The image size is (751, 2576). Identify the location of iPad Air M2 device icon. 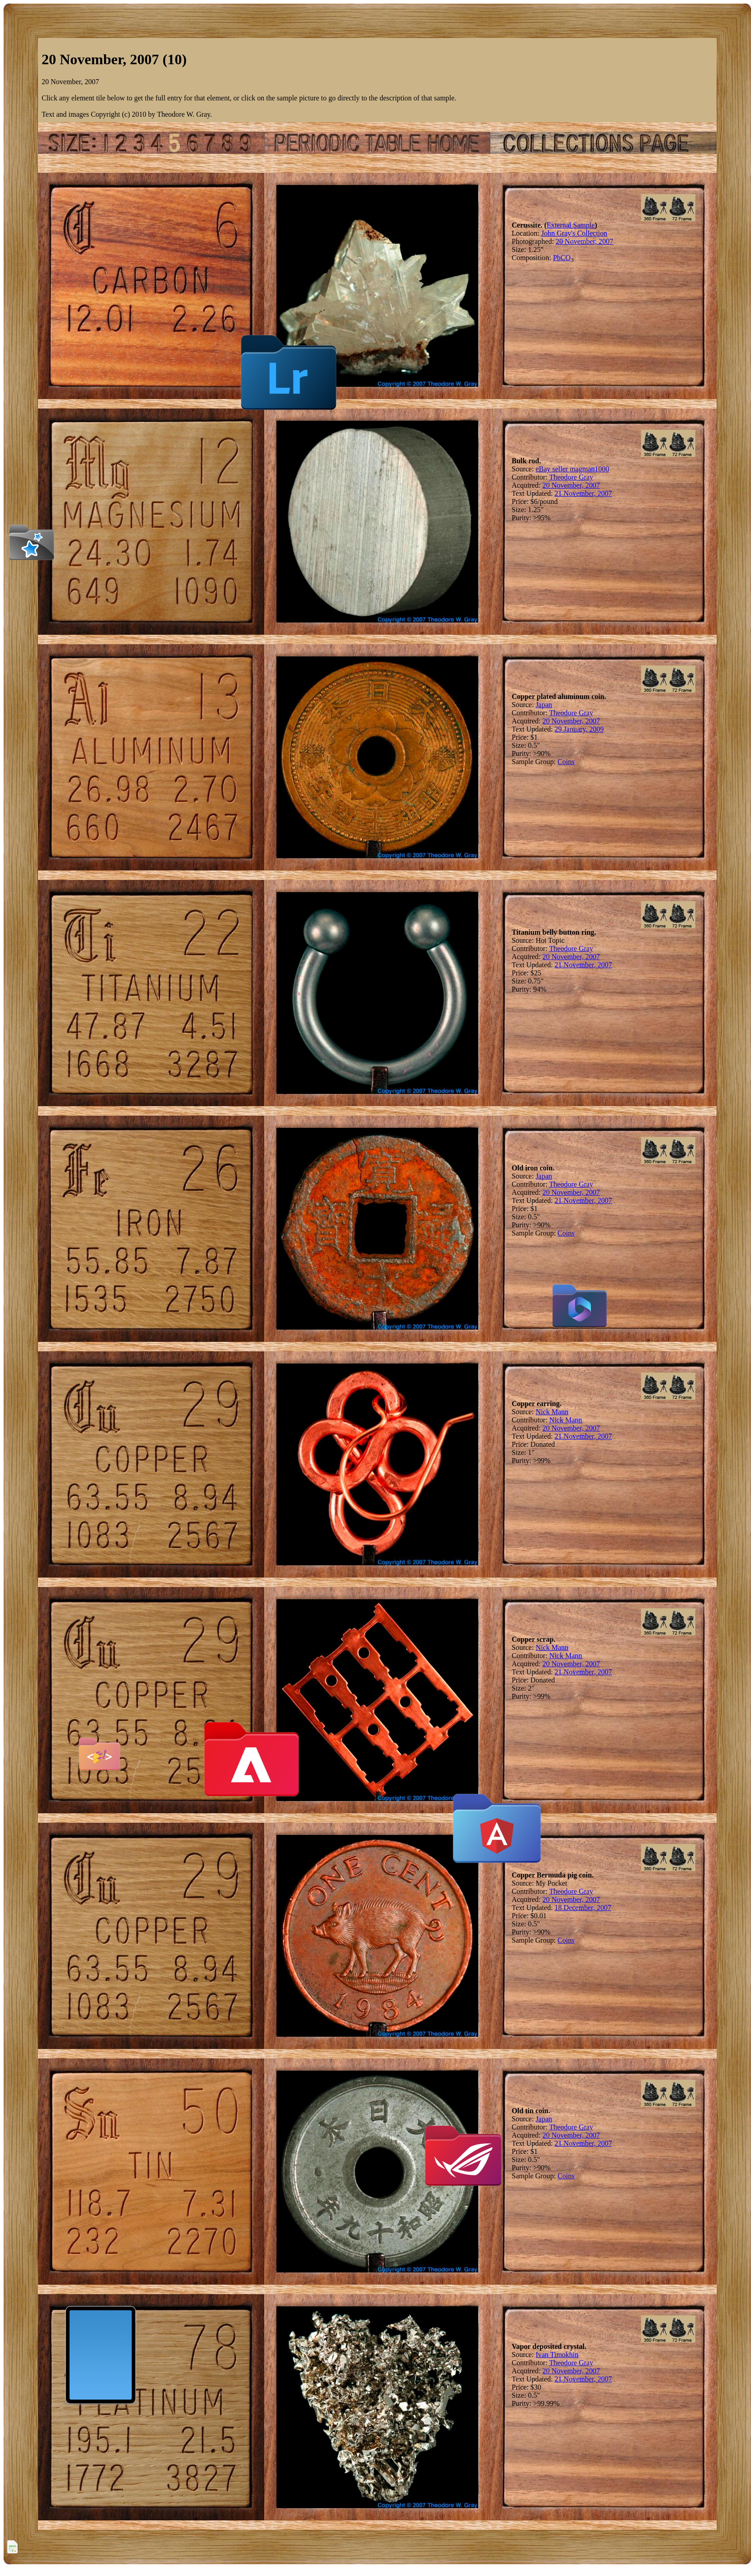
(100, 2356).